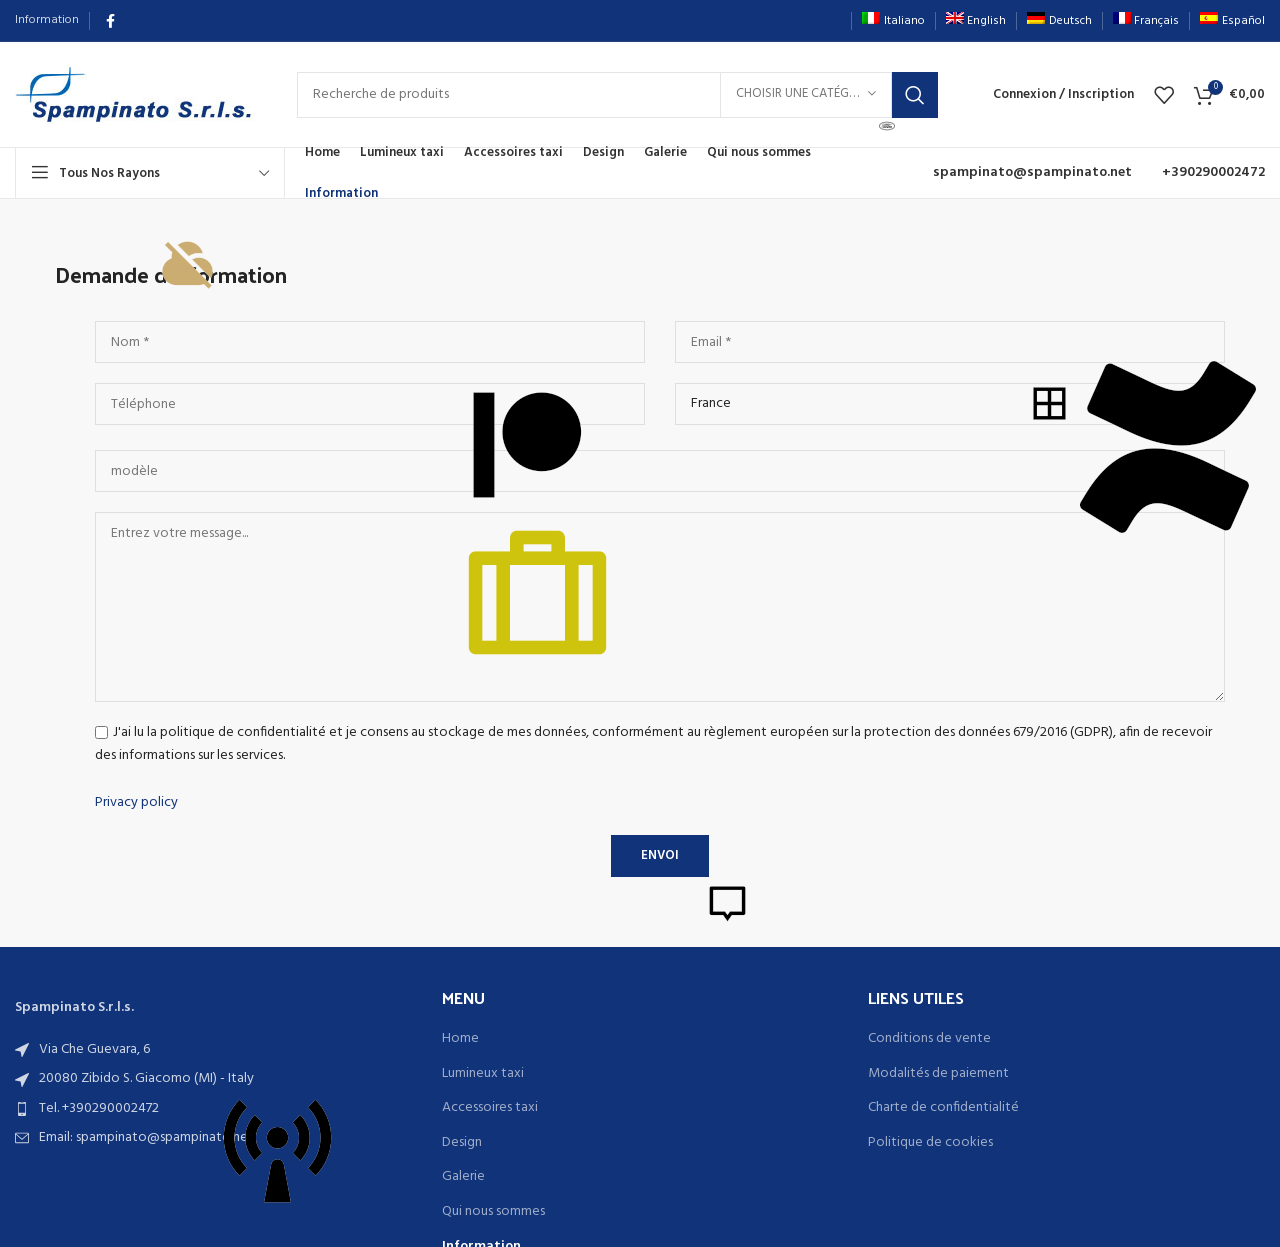 The image size is (1280, 1247). I want to click on access travel or trip planning features, so click(537, 592).